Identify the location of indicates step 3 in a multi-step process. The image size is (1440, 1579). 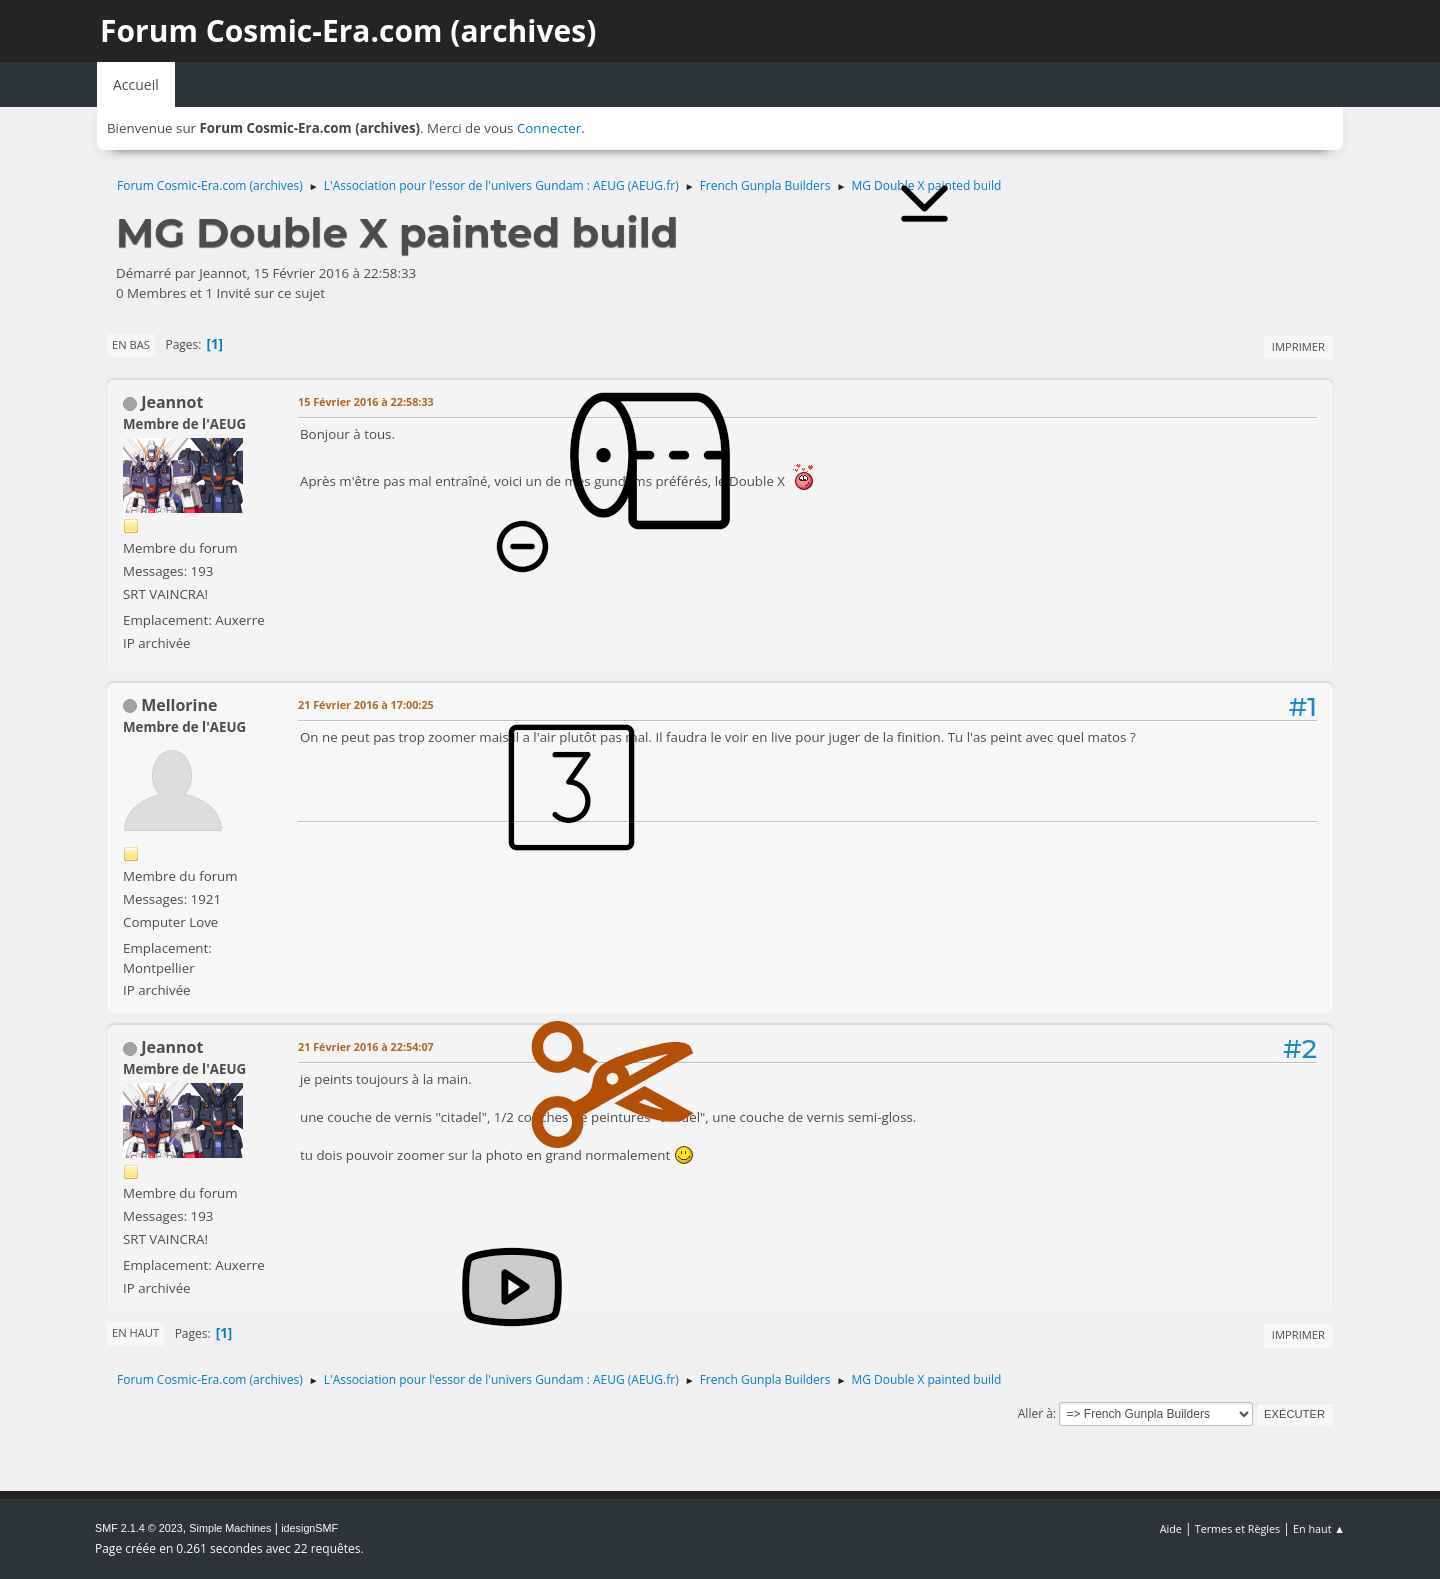
(571, 787).